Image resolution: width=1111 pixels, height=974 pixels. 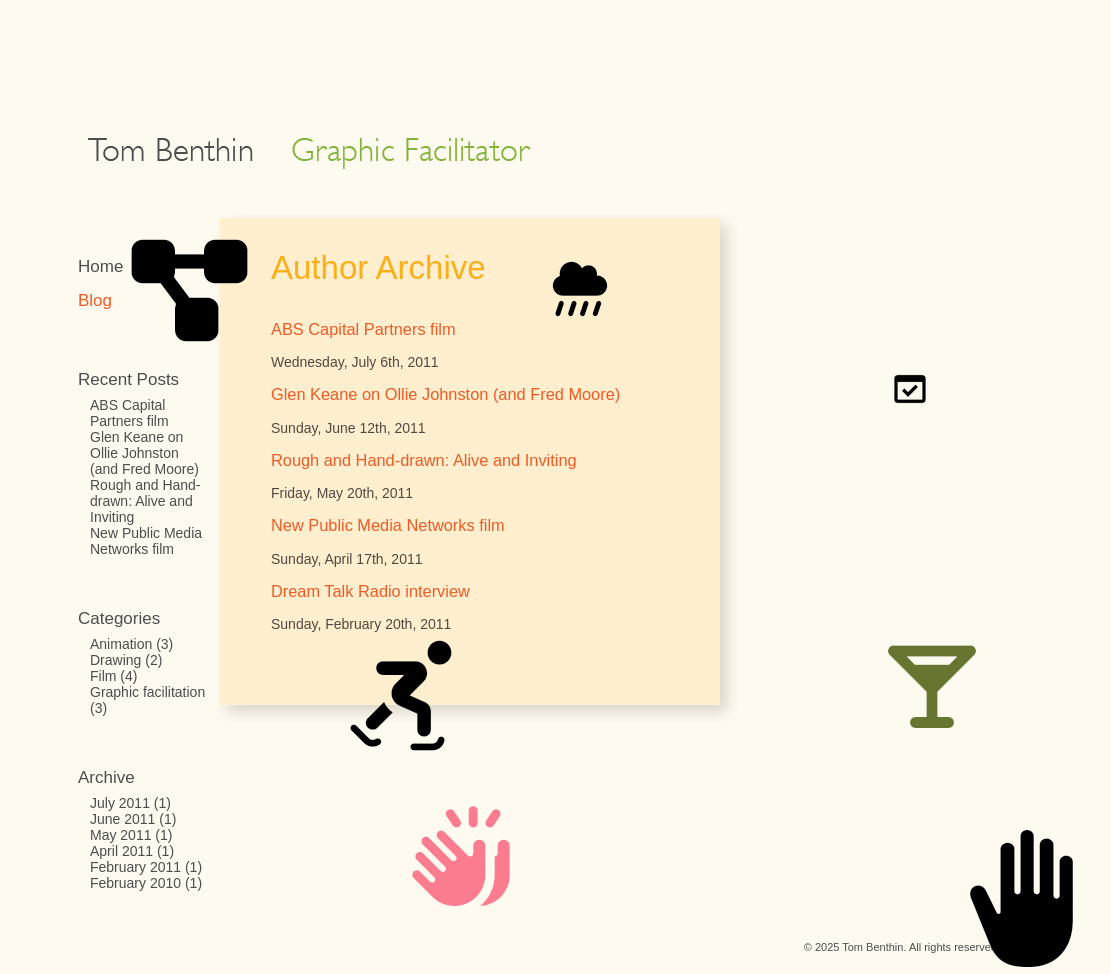 What do you see at coordinates (1021, 898) in the screenshot?
I see `stop or halt an action` at bounding box center [1021, 898].